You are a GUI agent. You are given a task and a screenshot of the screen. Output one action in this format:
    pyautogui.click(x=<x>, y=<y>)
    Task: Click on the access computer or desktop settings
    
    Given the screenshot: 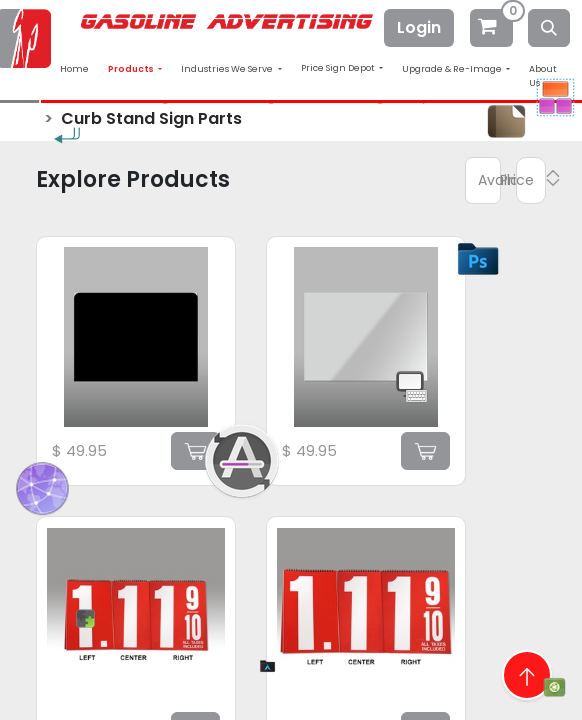 What is the action you would take?
    pyautogui.click(x=412, y=387)
    